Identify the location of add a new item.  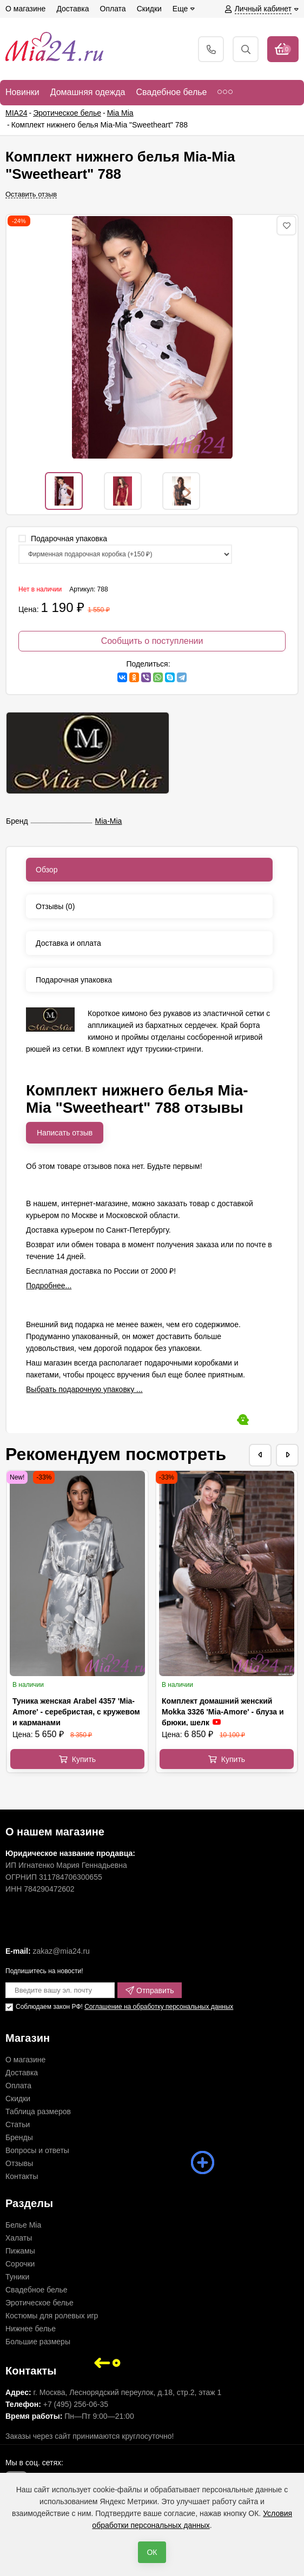
(202, 2162).